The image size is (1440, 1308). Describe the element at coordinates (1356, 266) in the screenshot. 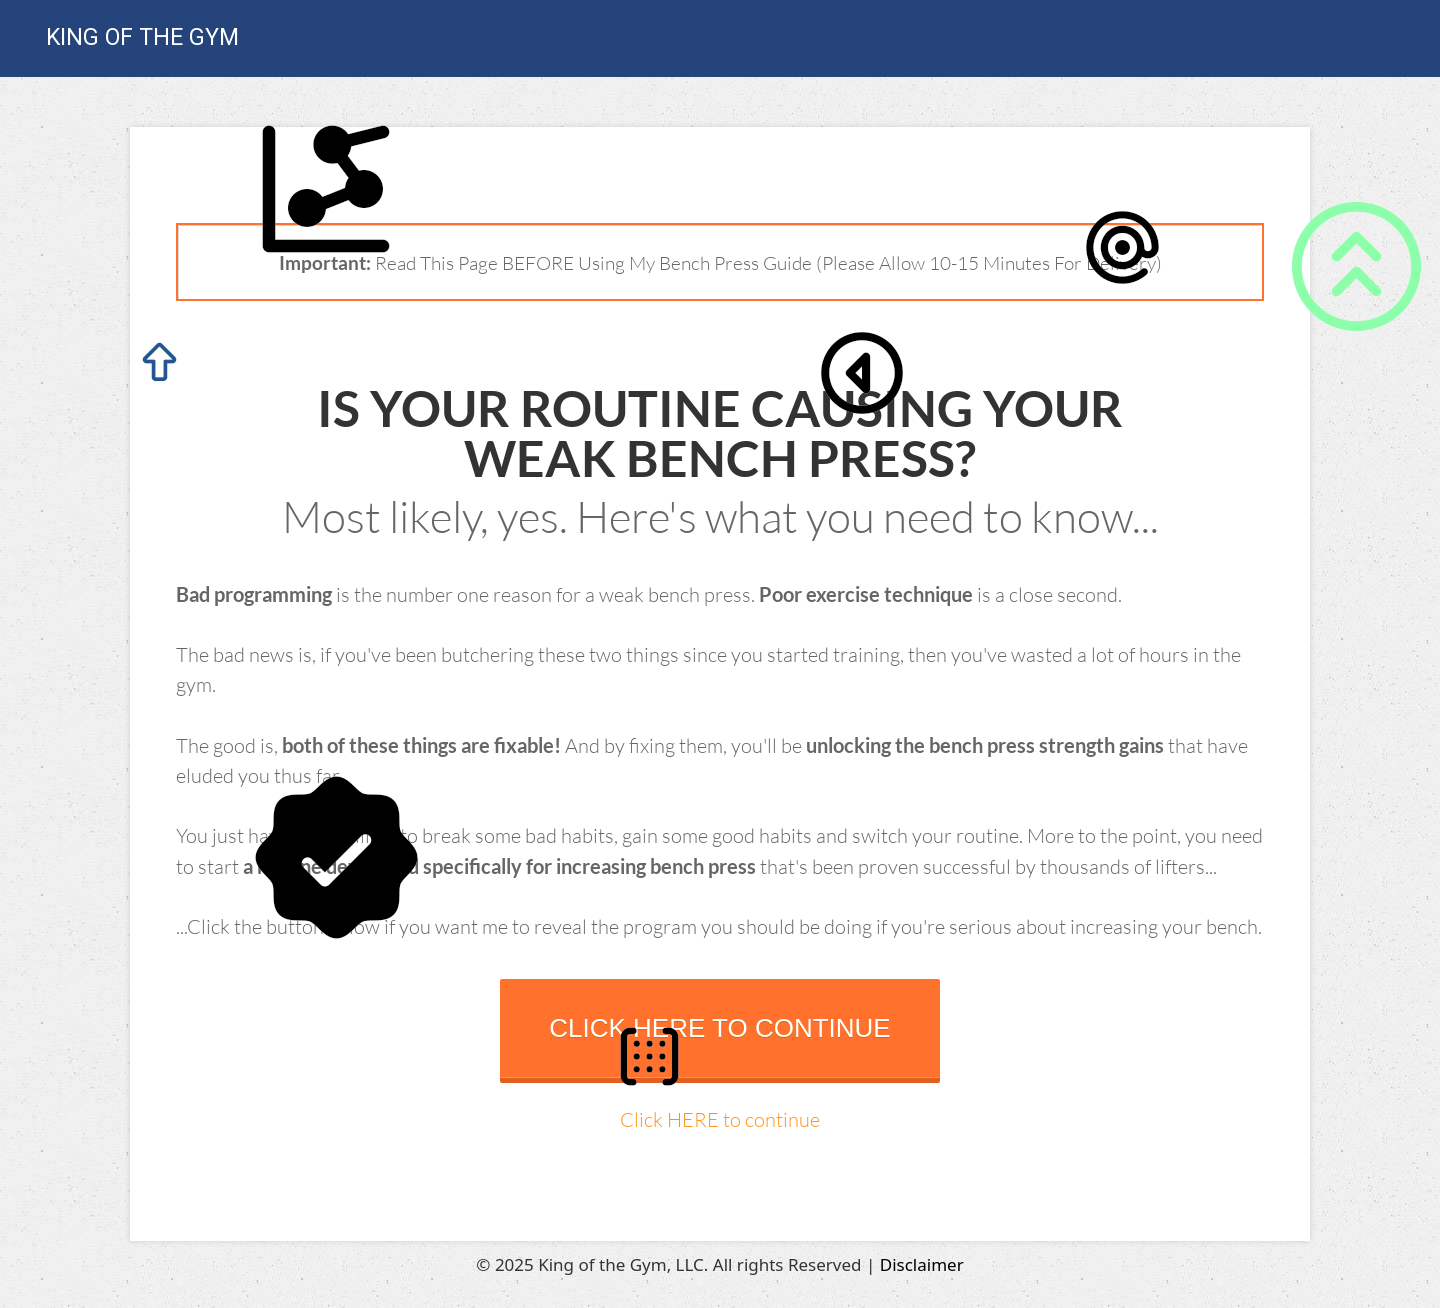

I see `scroll to top of page` at that location.